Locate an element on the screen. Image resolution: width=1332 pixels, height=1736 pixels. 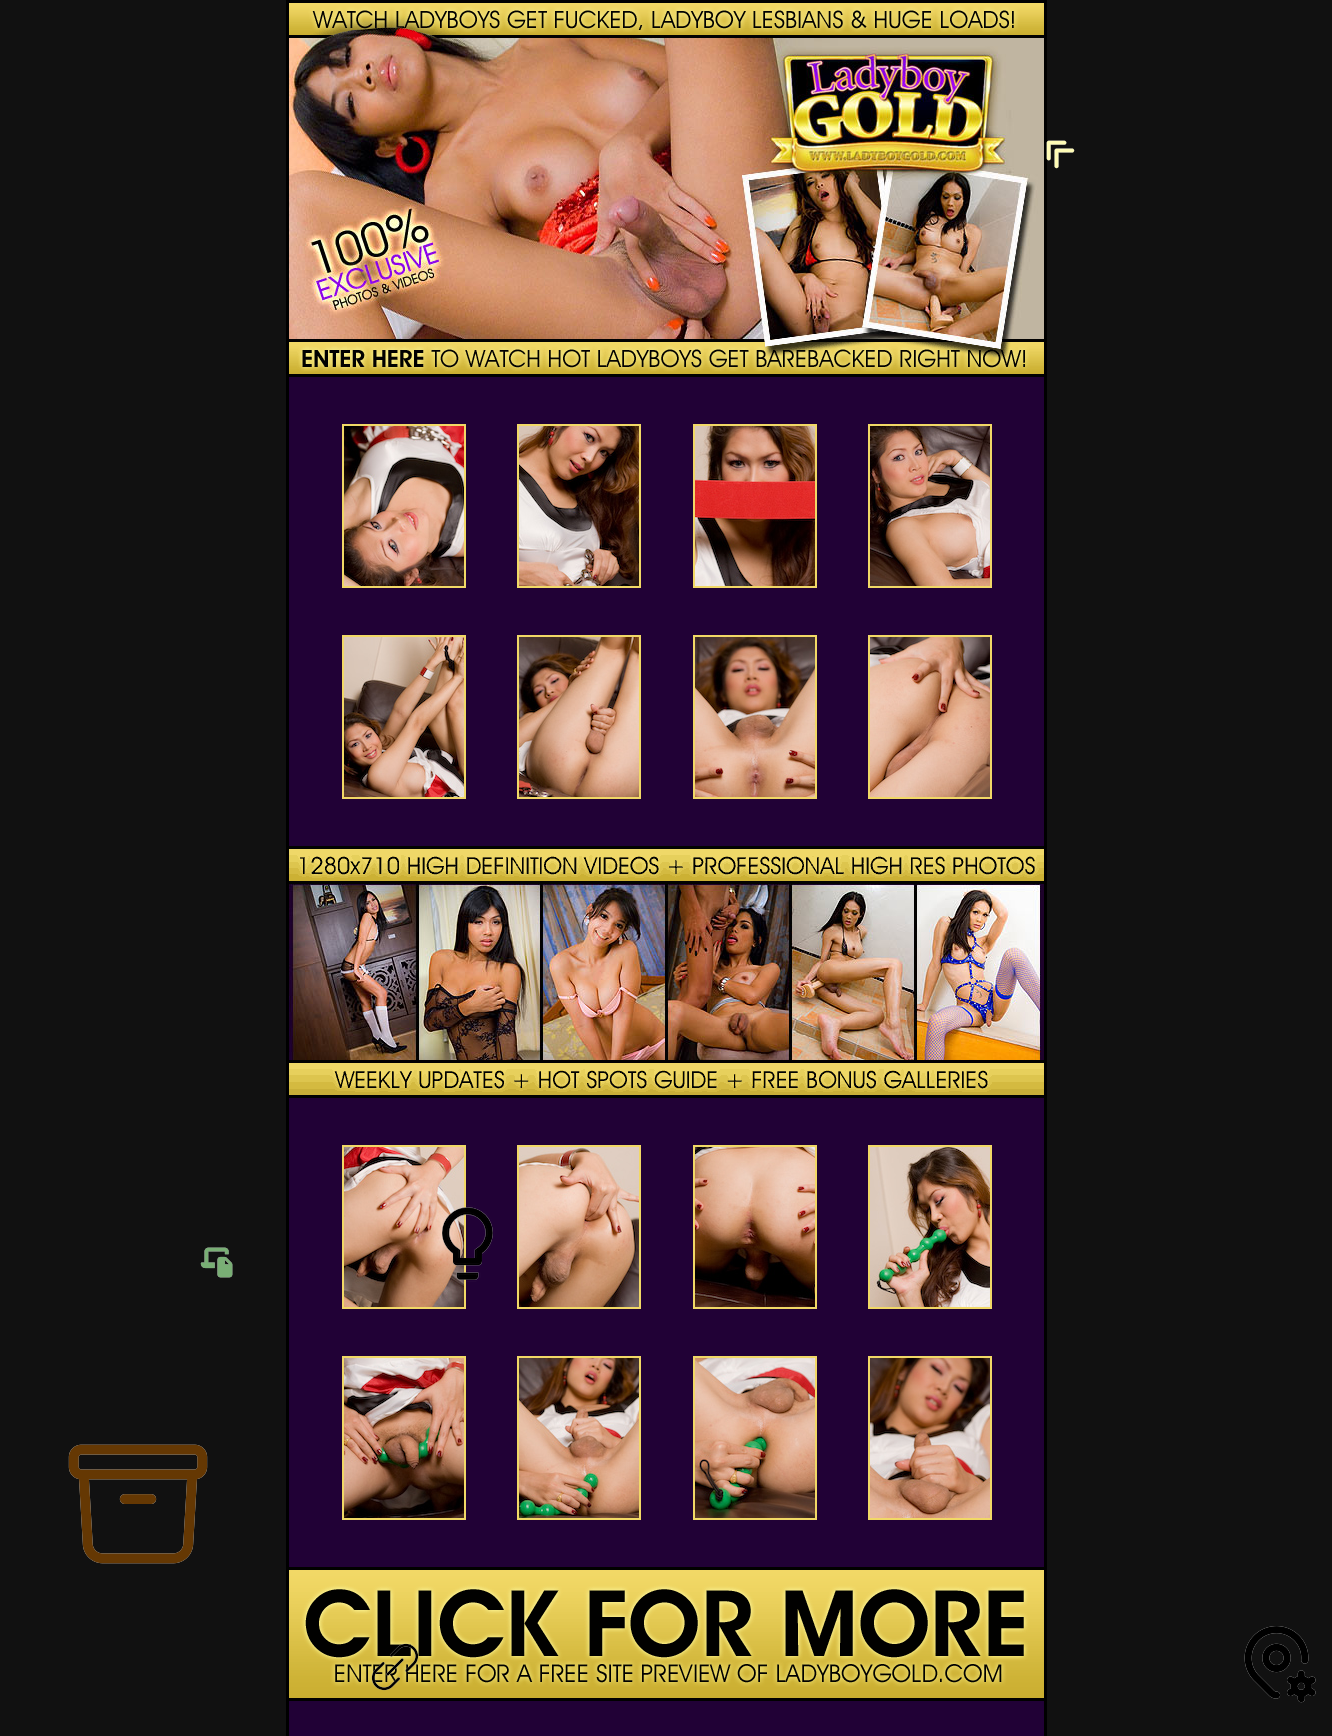
access location settings is located at coordinates (1276, 1661).